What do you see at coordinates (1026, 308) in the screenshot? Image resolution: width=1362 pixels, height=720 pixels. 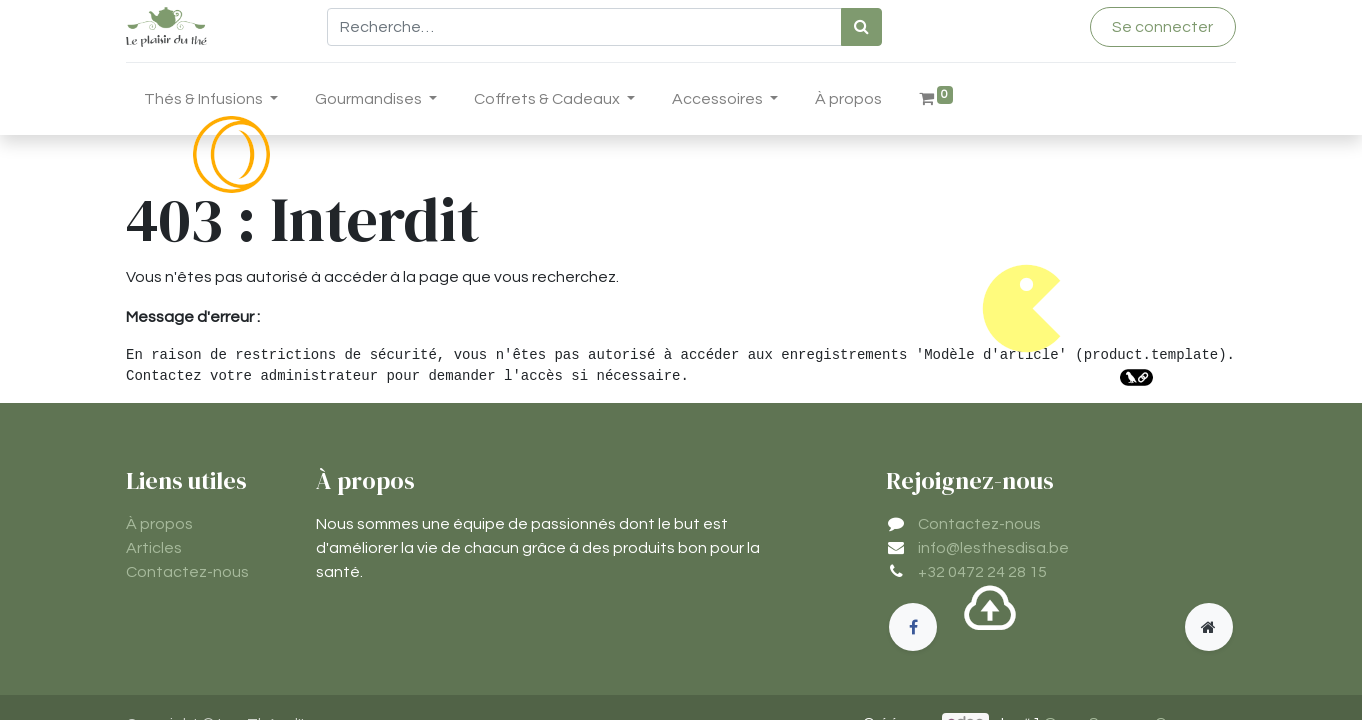 I see `open games or gaming section` at bounding box center [1026, 308].